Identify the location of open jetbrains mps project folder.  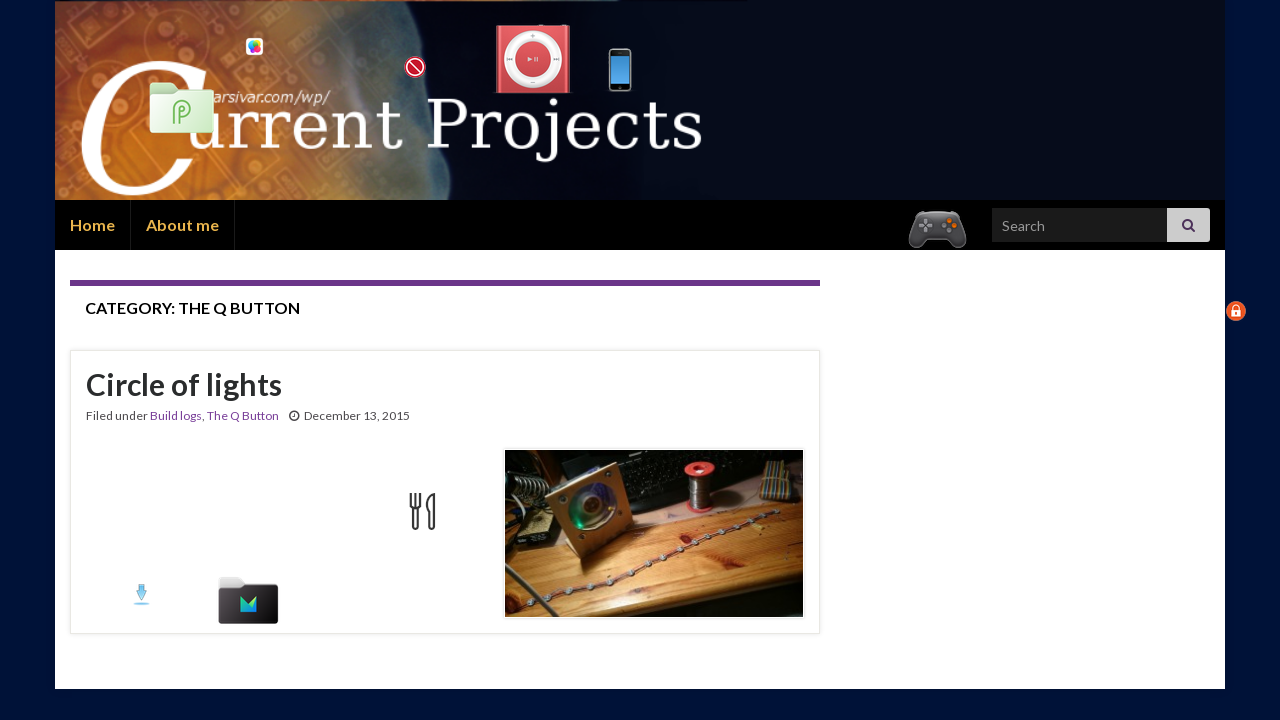
(248, 602).